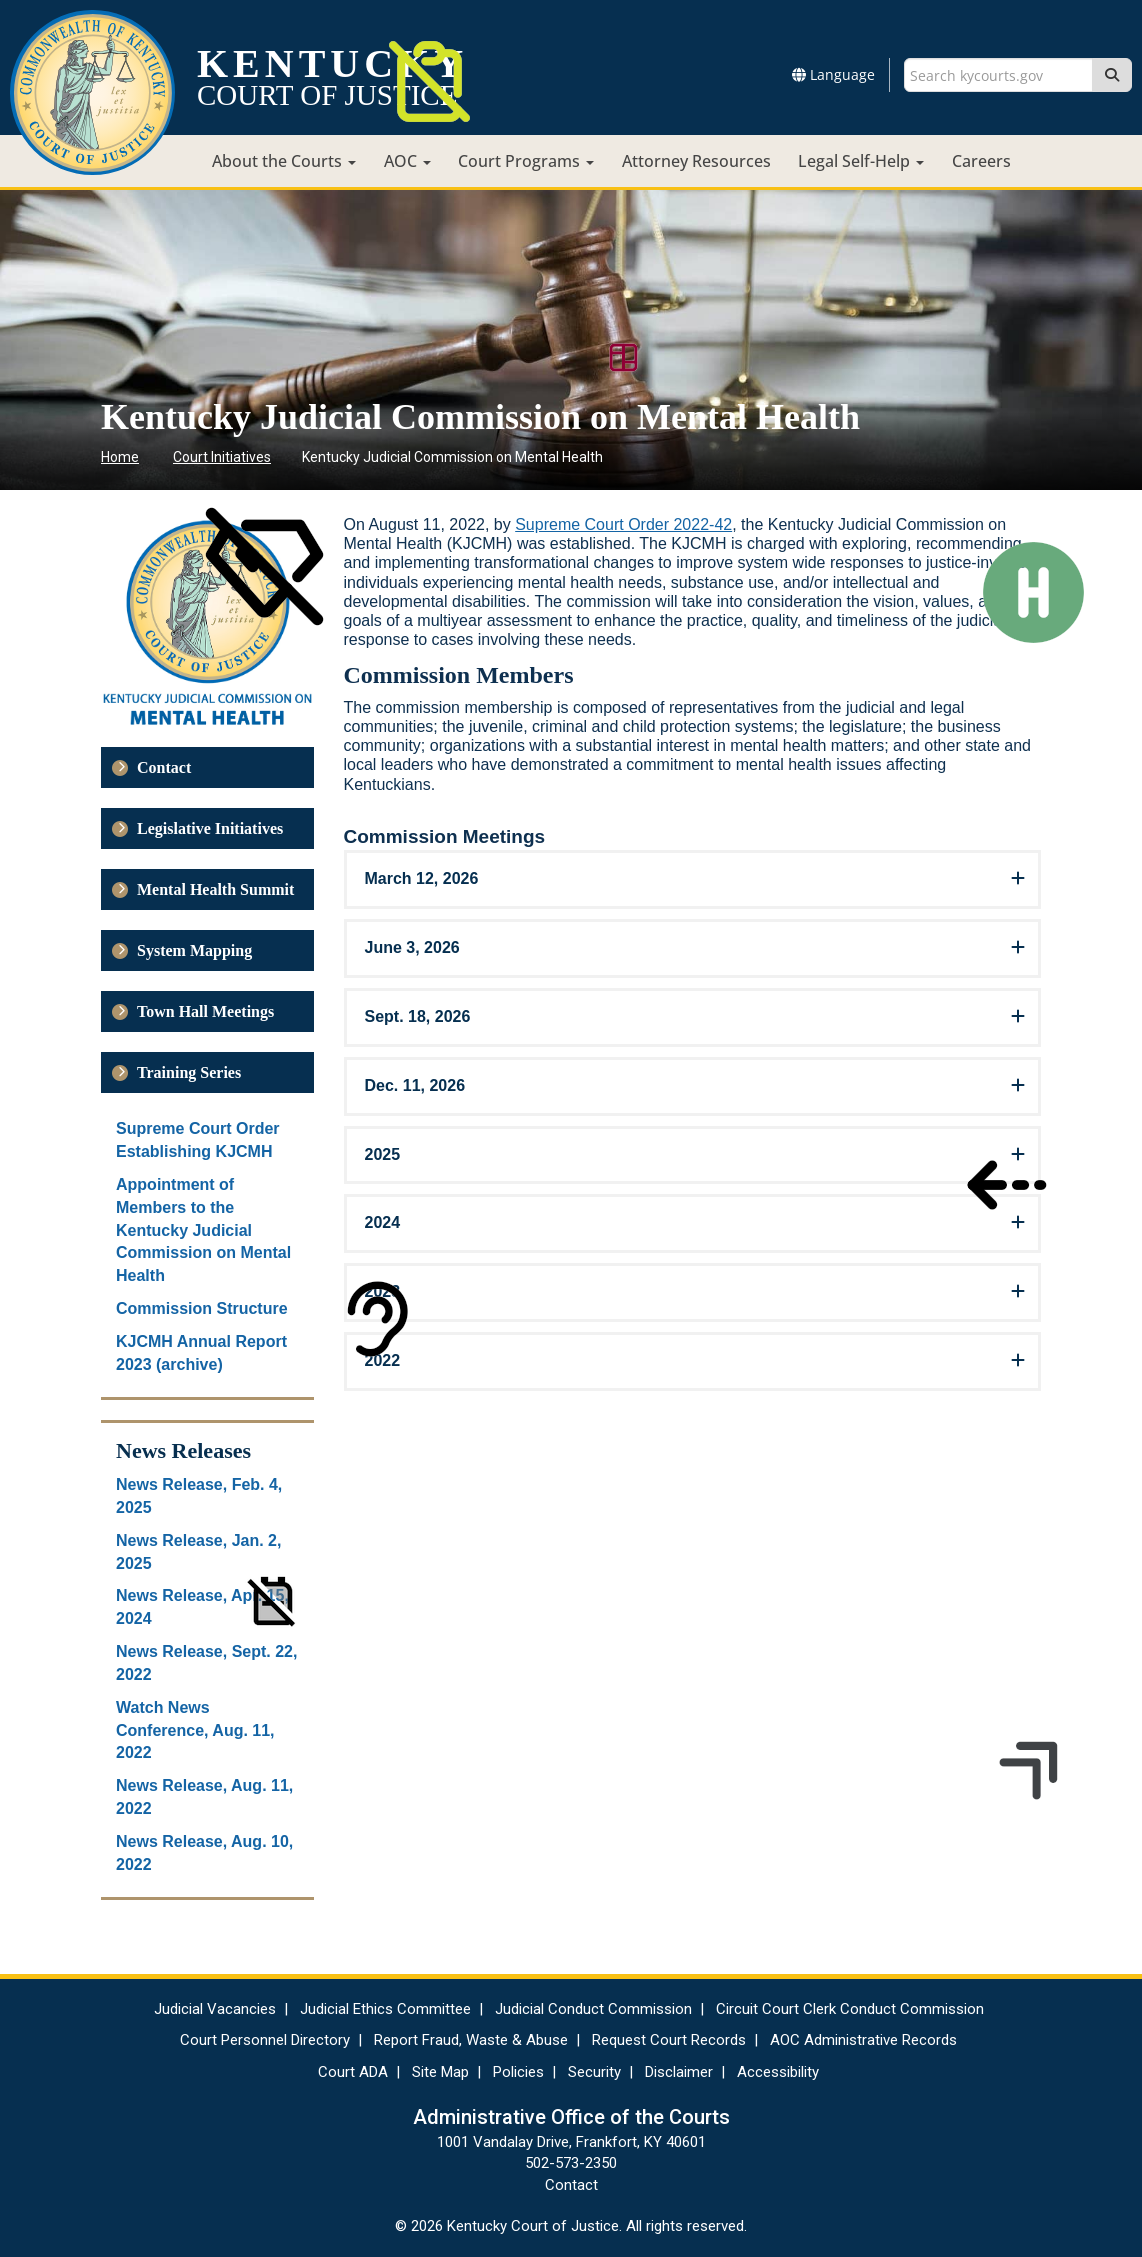 The height and width of the screenshot is (2257, 1142). I want to click on indicates premium features are unavailable, so click(264, 566).